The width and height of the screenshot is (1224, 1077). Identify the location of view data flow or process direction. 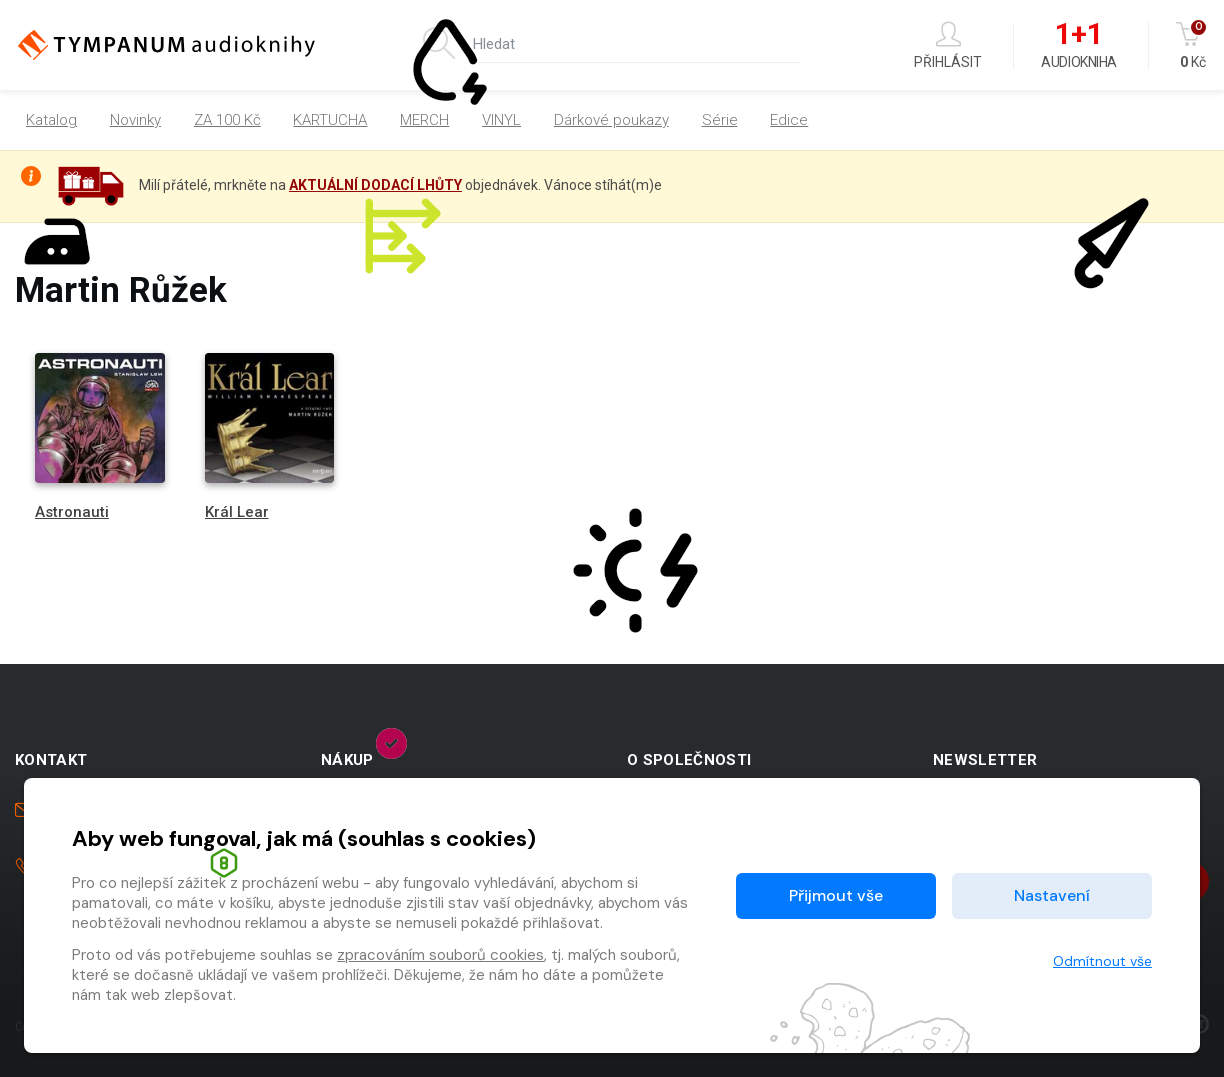
(403, 236).